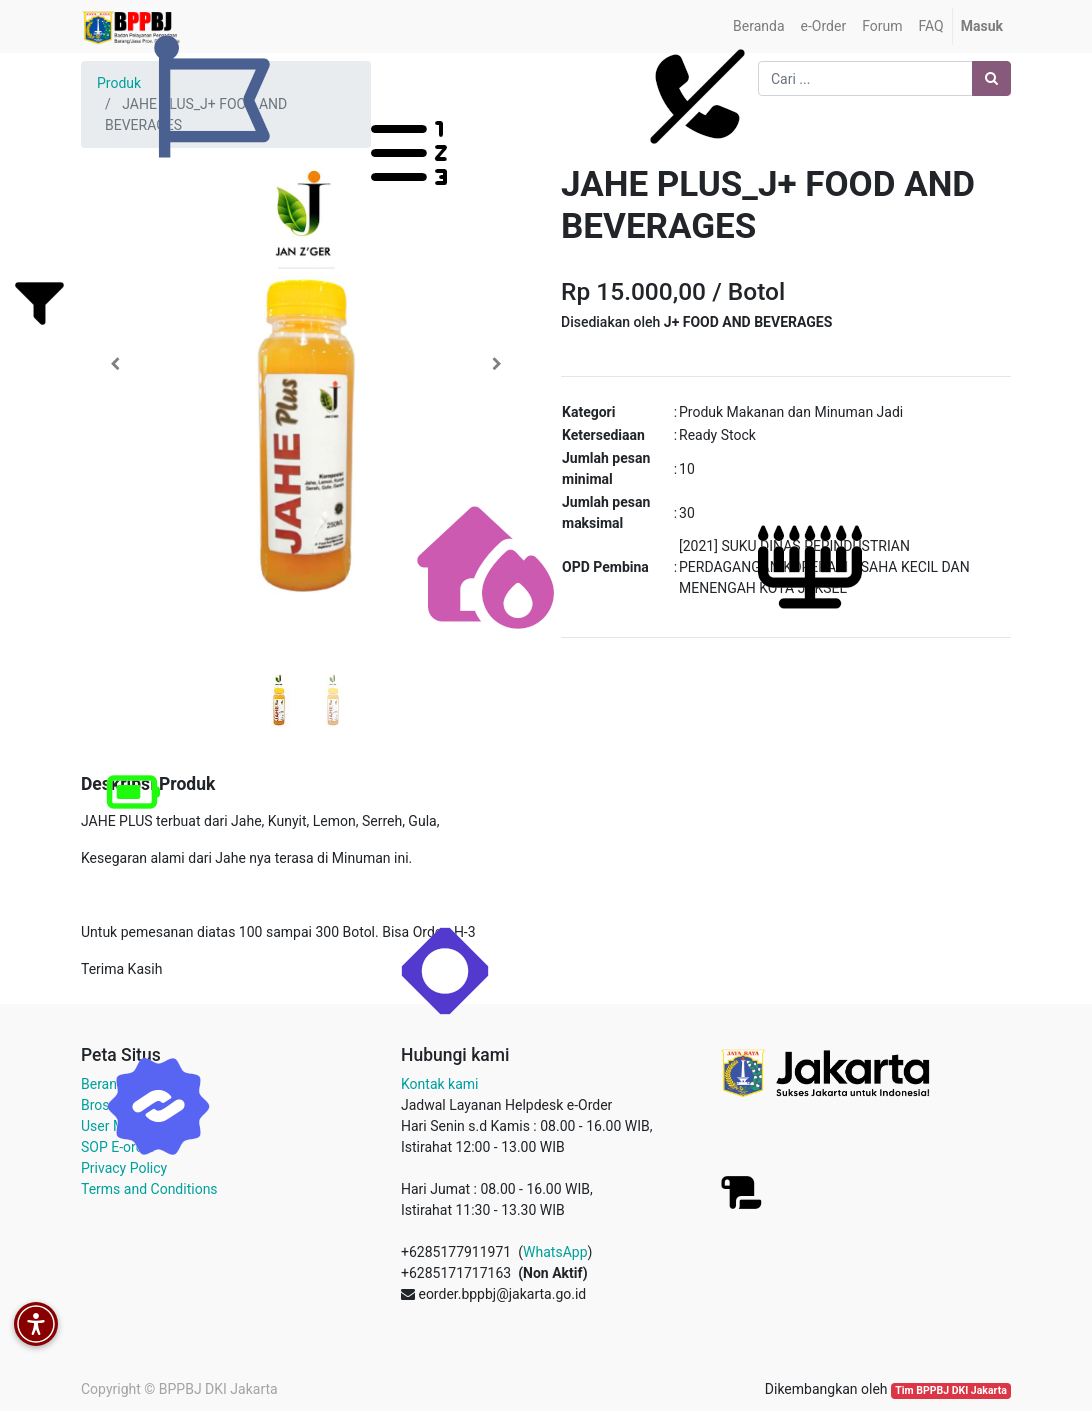 Image resolution: width=1092 pixels, height=1411 pixels. Describe the element at coordinates (39, 300) in the screenshot. I see `filter or sort content` at that location.